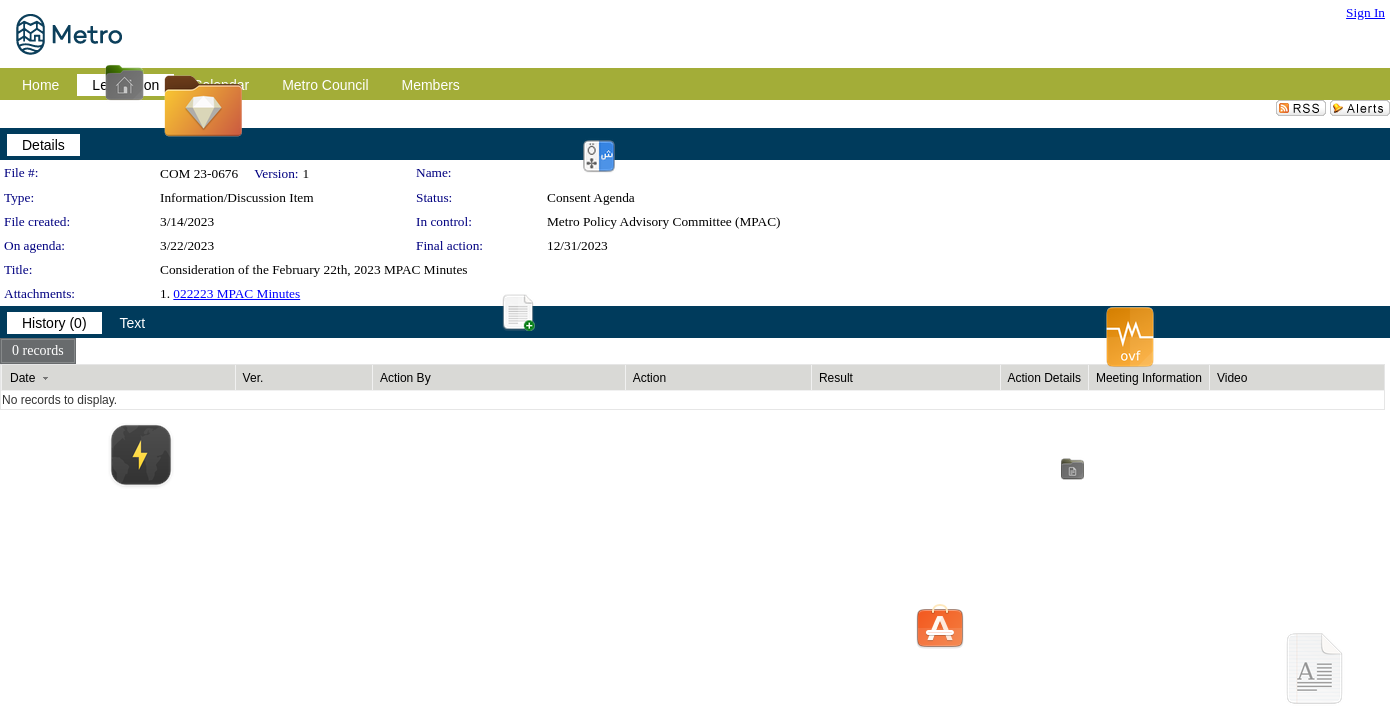 This screenshot has height=720, width=1390. What do you see at coordinates (141, 456) in the screenshot?
I see `access keyboard shortcuts settings for web browser` at bounding box center [141, 456].